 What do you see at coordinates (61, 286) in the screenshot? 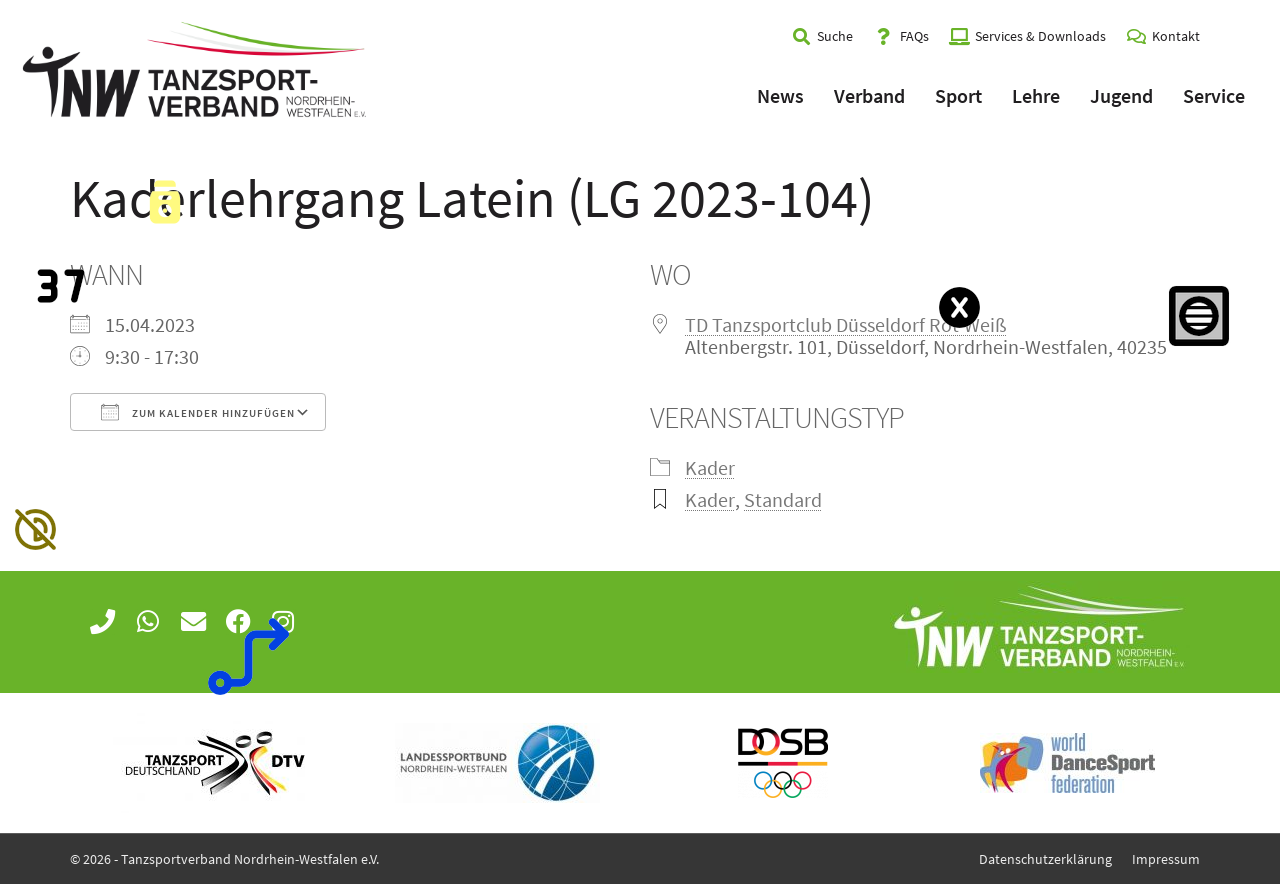
I see `displays the number 37 as a numeric indicator or badge` at bounding box center [61, 286].